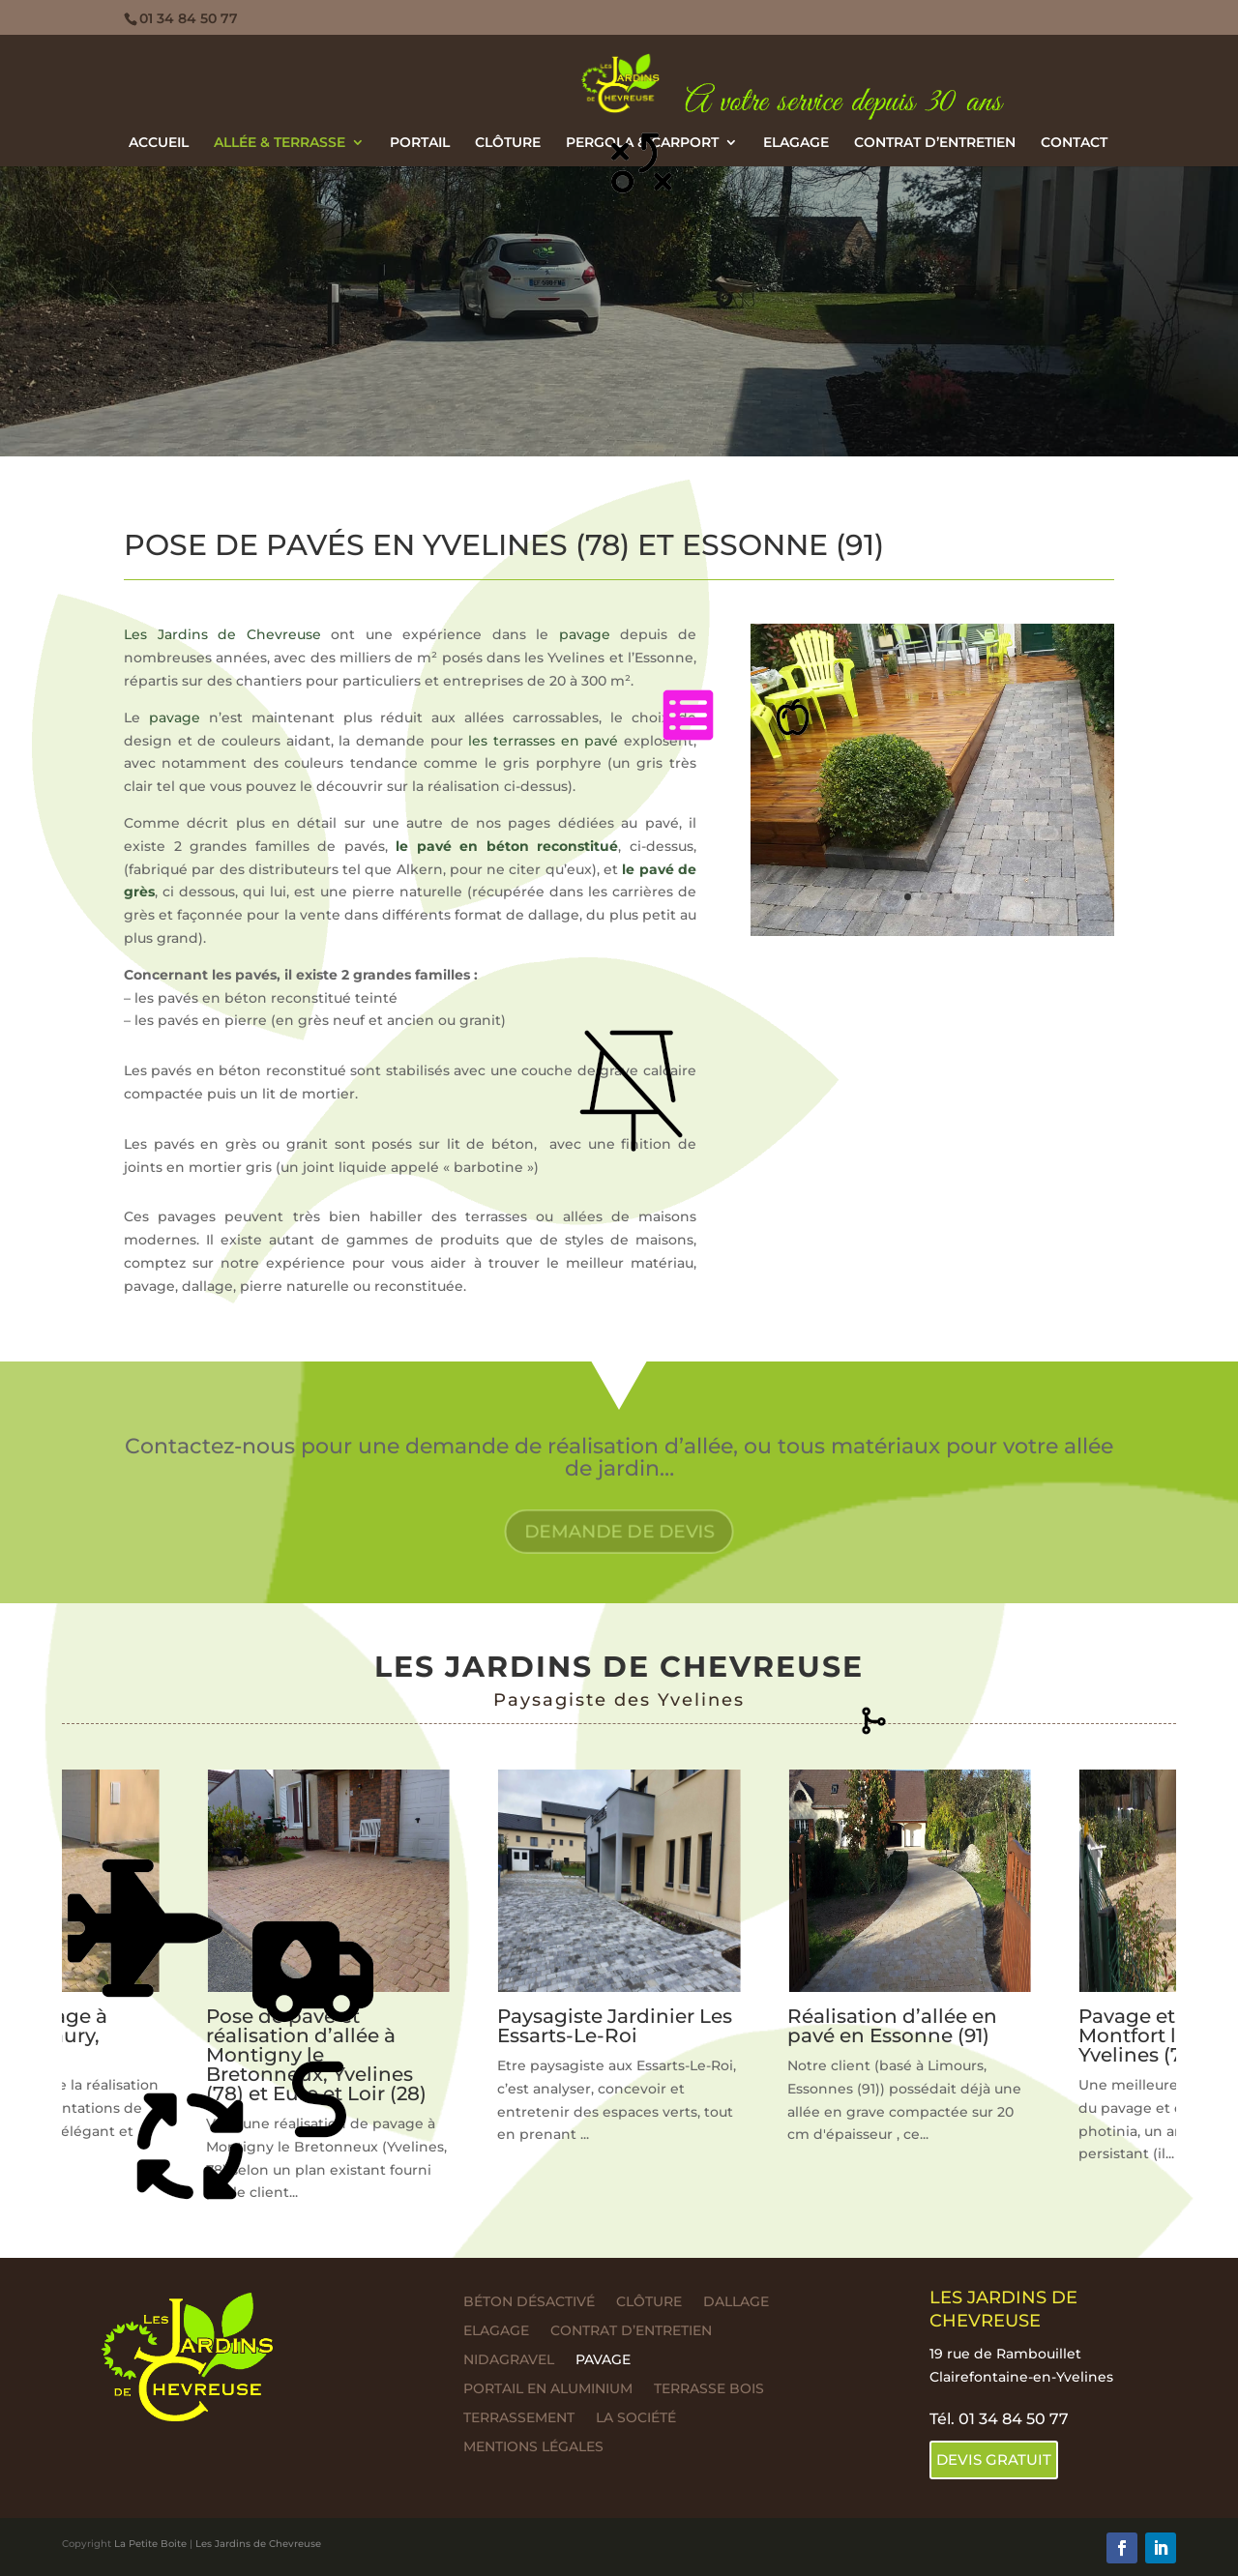  I want to click on refresh or reload content, so click(190, 2146).